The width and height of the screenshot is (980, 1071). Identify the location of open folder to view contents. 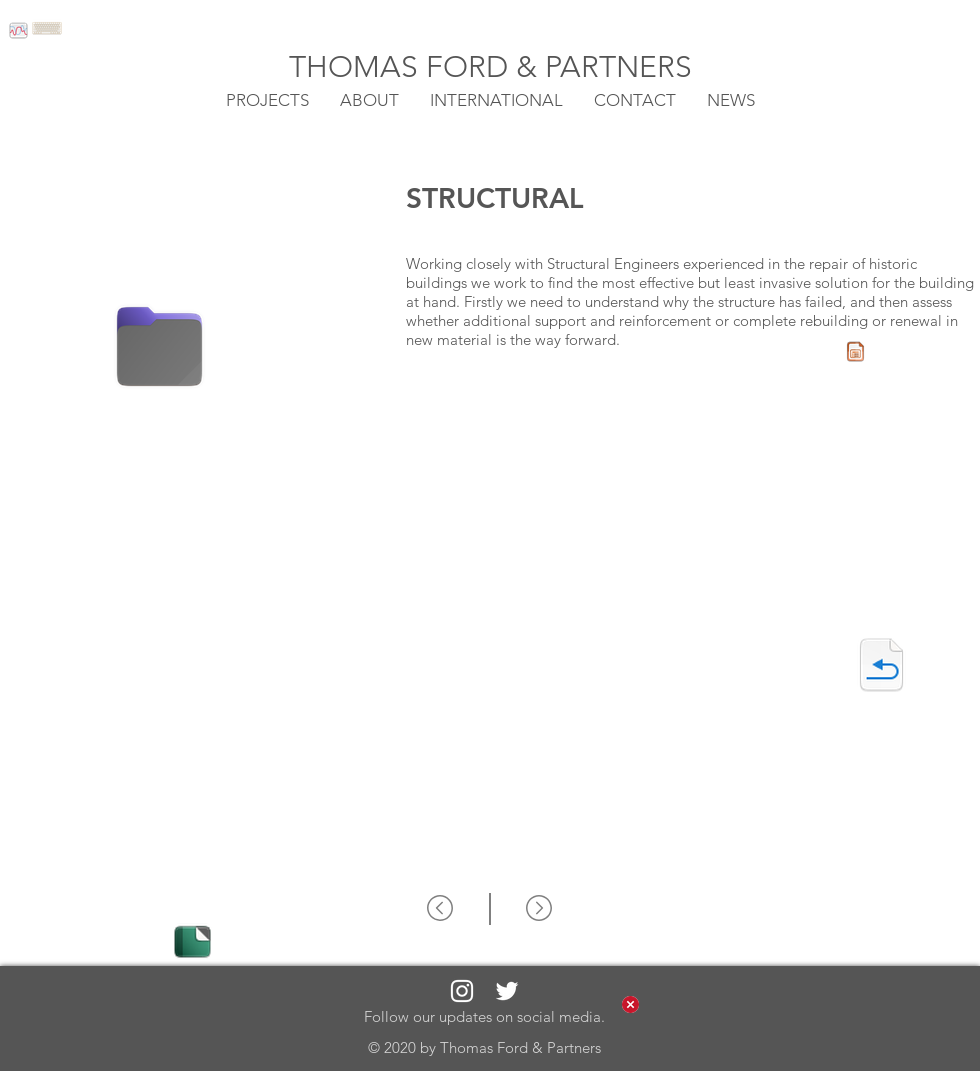
(159, 346).